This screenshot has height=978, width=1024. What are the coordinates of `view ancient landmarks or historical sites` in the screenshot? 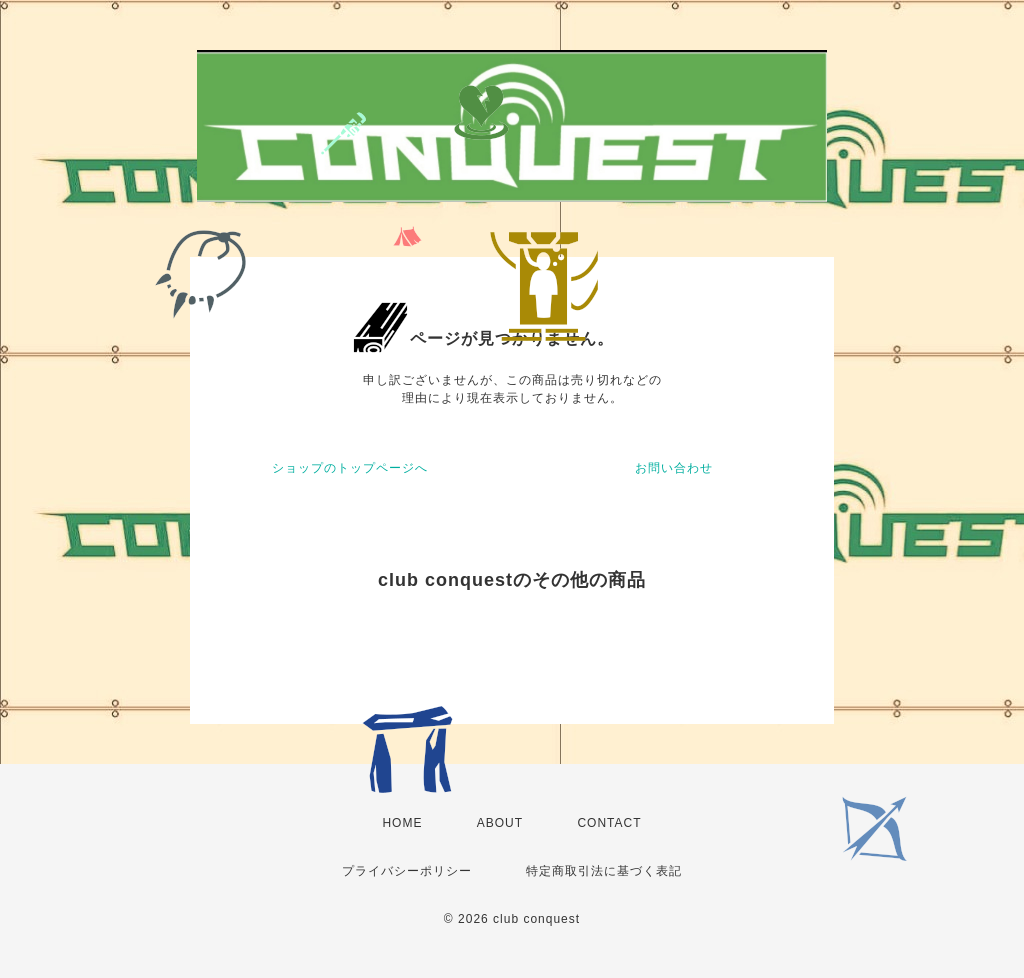 It's located at (407, 749).